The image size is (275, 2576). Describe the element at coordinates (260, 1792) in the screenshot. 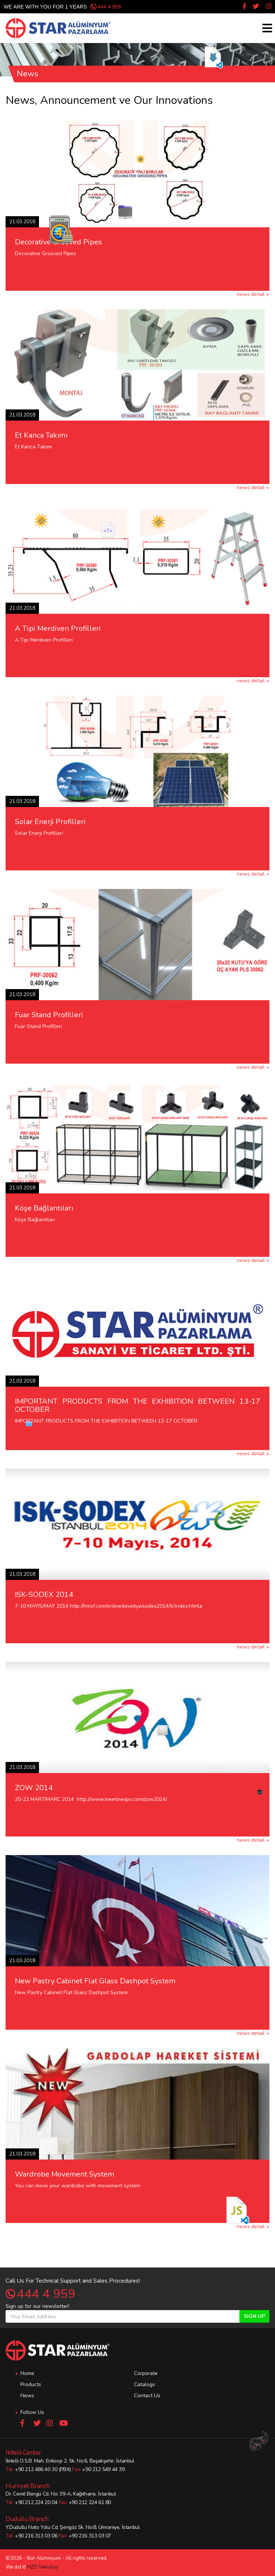

I see `open the stocks app to view market data` at that location.